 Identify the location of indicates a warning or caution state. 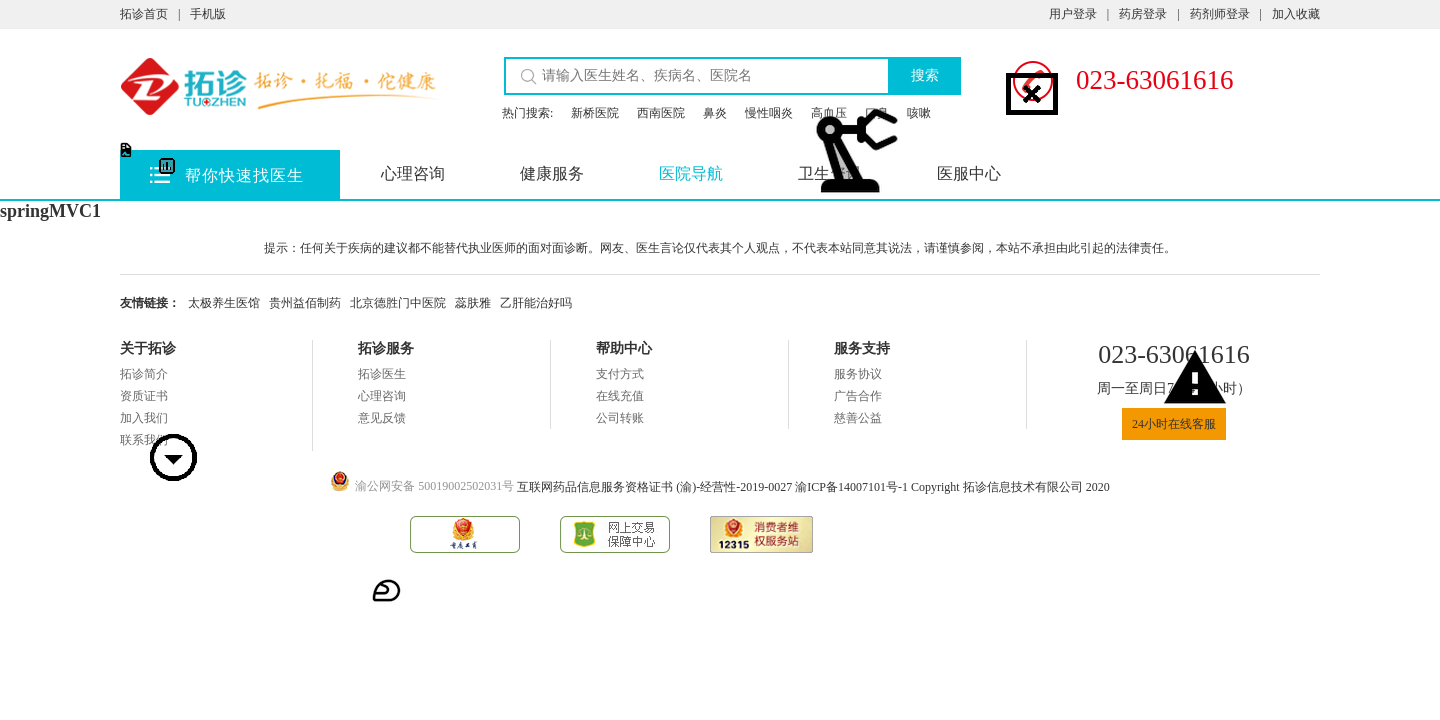
(1195, 378).